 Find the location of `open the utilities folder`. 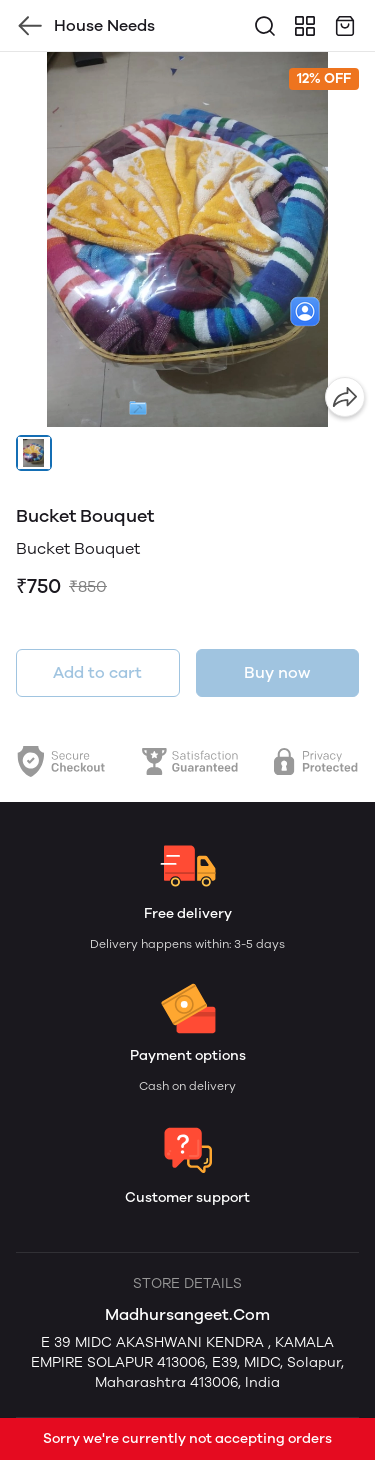

open the utilities folder is located at coordinates (138, 408).